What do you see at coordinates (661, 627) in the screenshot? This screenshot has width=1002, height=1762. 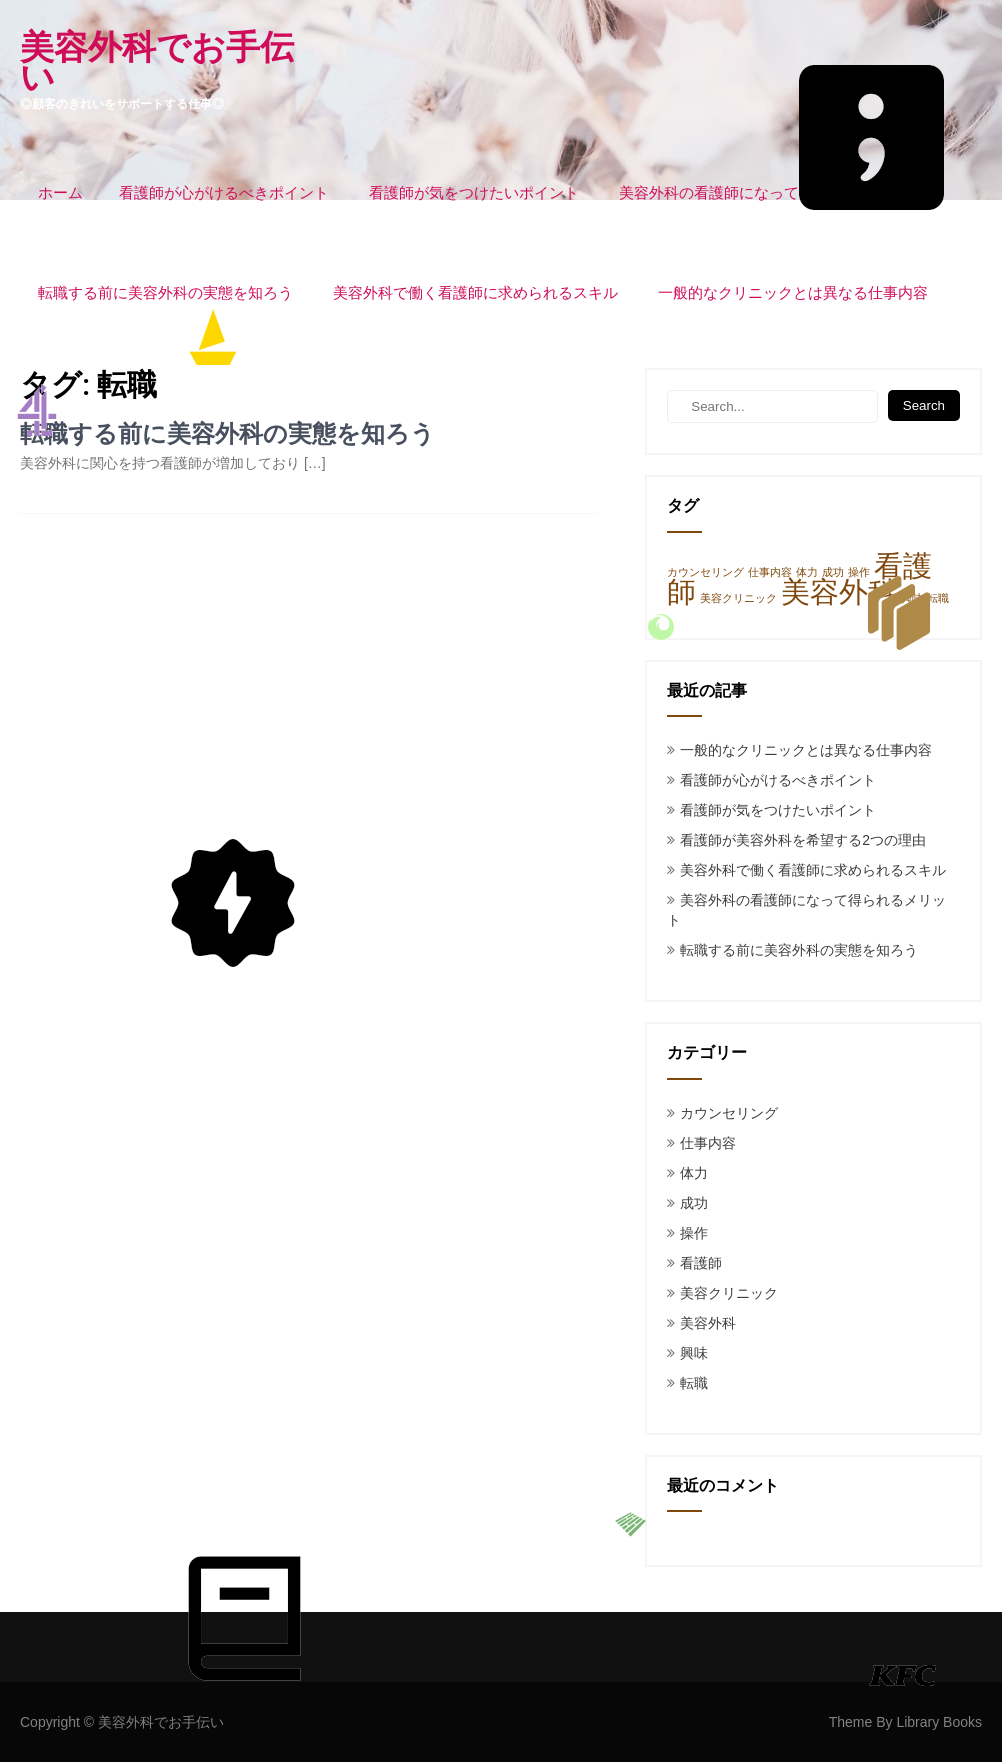 I see `open Firefox browser` at bounding box center [661, 627].